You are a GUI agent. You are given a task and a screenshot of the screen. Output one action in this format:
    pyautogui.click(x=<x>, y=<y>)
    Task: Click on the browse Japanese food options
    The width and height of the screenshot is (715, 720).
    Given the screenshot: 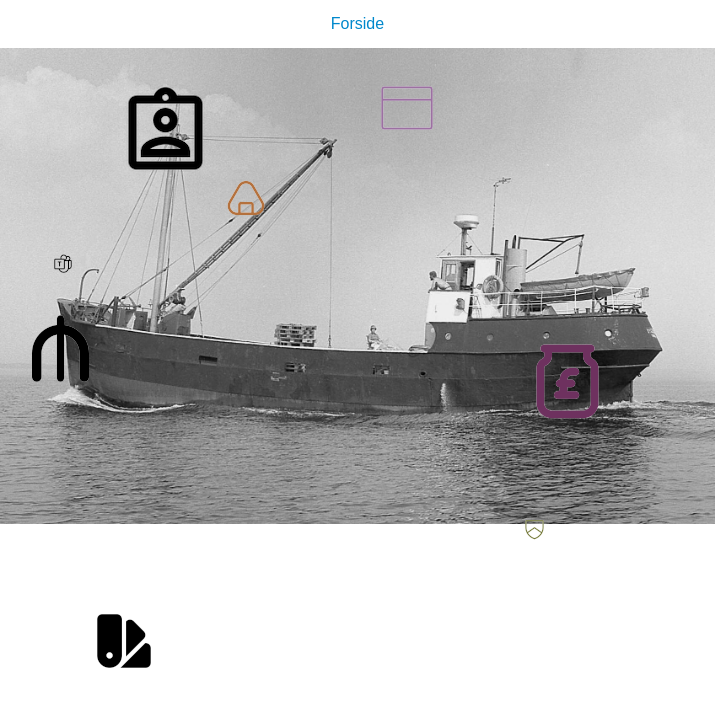 What is the action you would take?
    pyautogui.click(x=246, y=198)
    